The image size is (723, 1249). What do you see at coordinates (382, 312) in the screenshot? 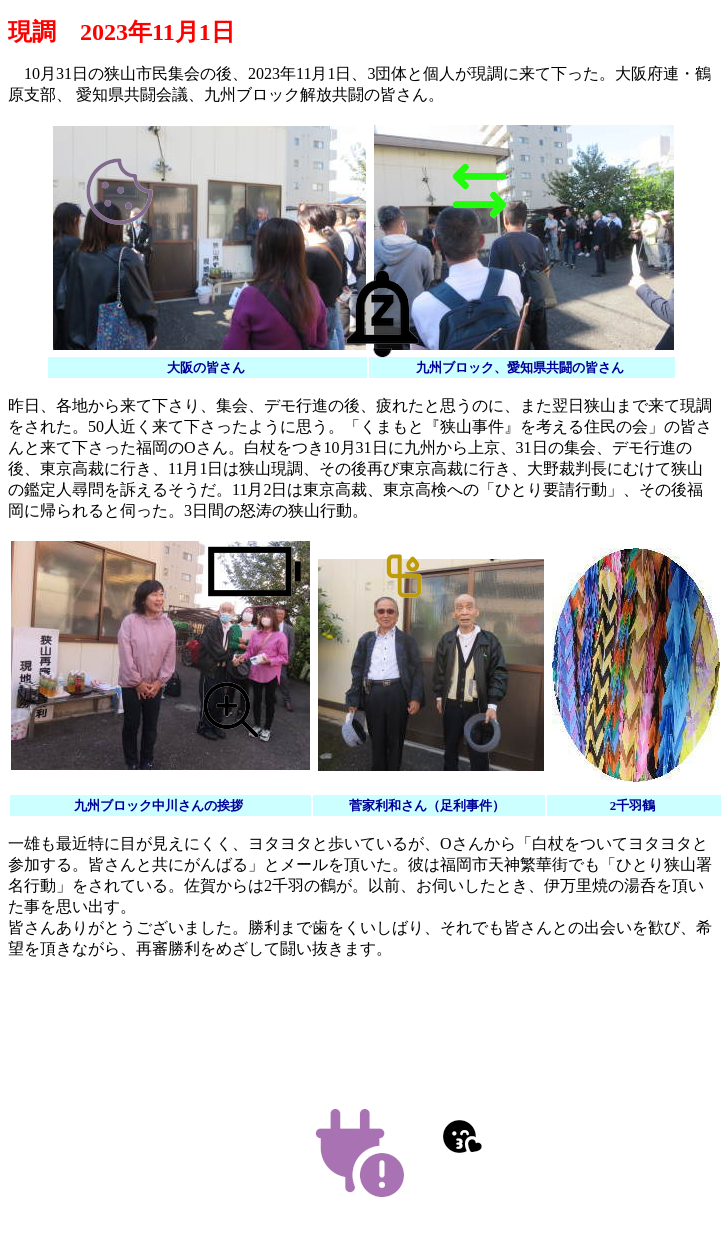
I see `notifications are currently snoozed` at bounding box center [382, 312].